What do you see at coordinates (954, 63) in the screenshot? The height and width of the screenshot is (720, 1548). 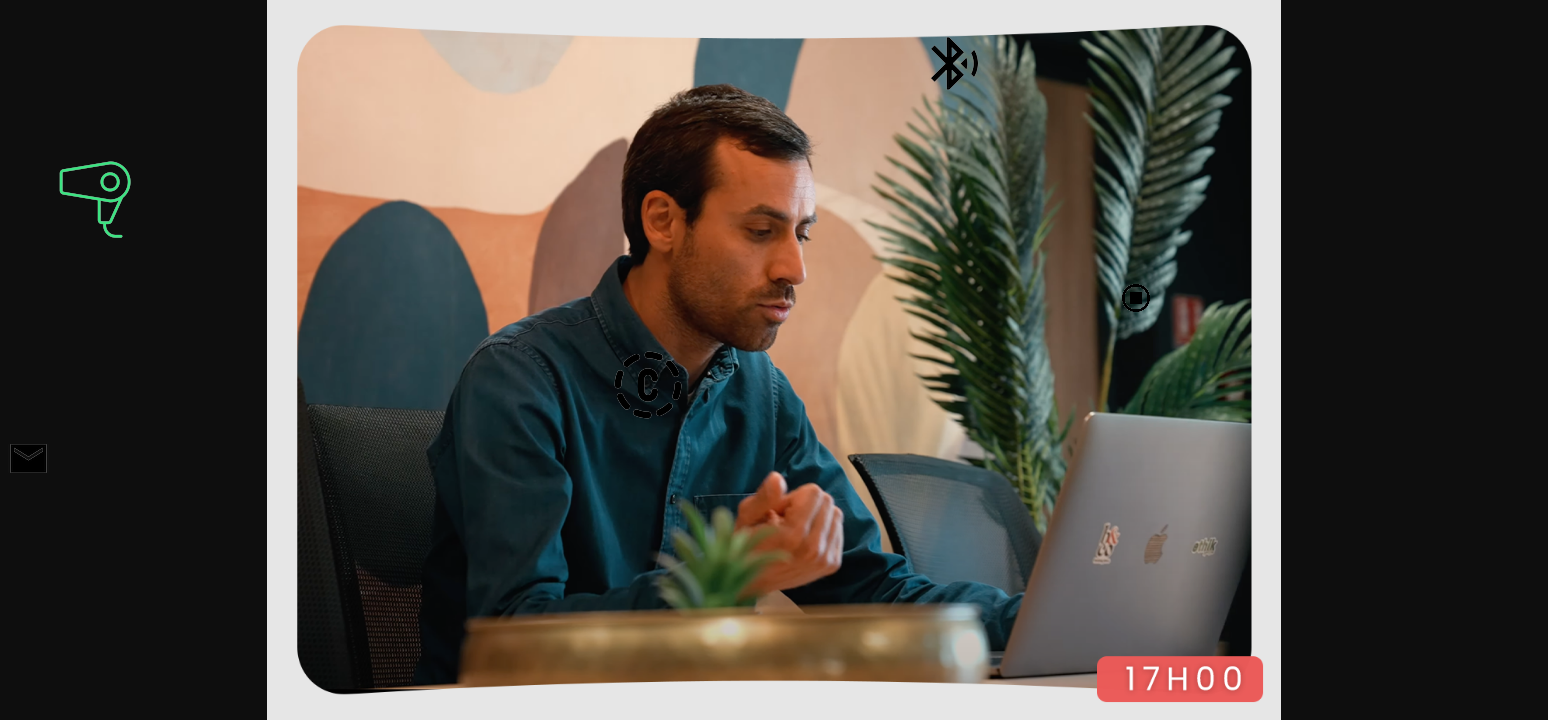 I see `bluetooth audio is currently active` at bounding box center [954, 63].